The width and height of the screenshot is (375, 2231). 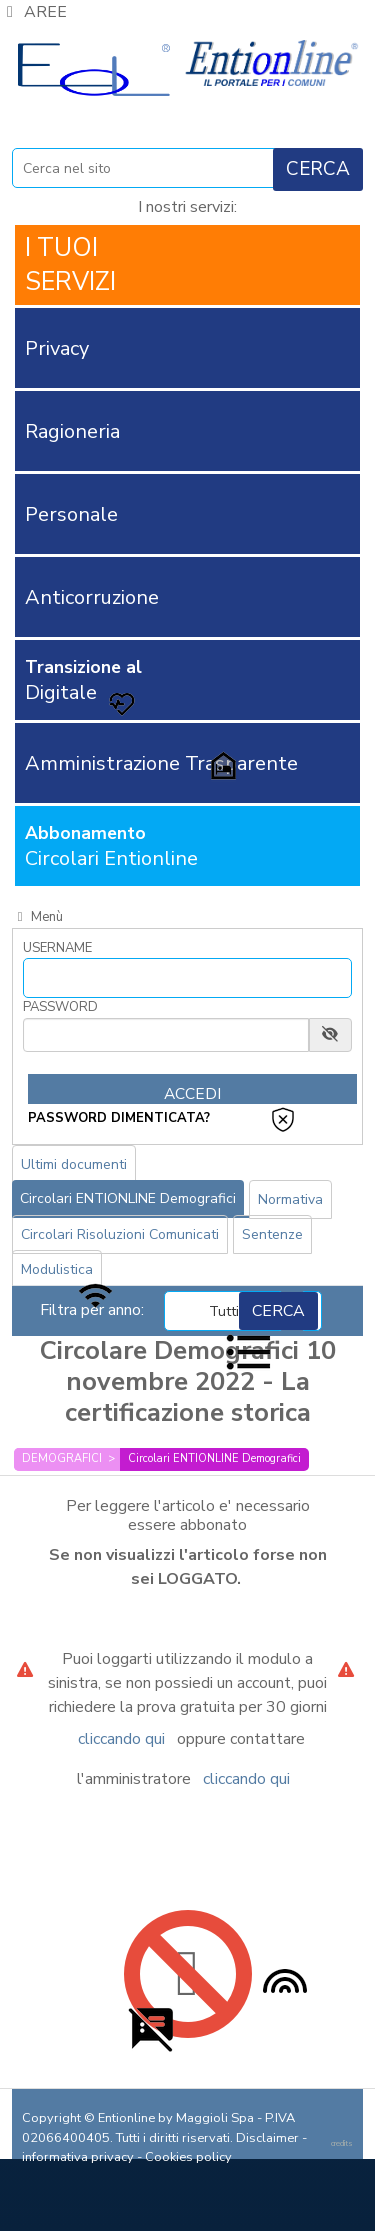 I want to click on view health or fitness metrics, so click(x=122, y=703).